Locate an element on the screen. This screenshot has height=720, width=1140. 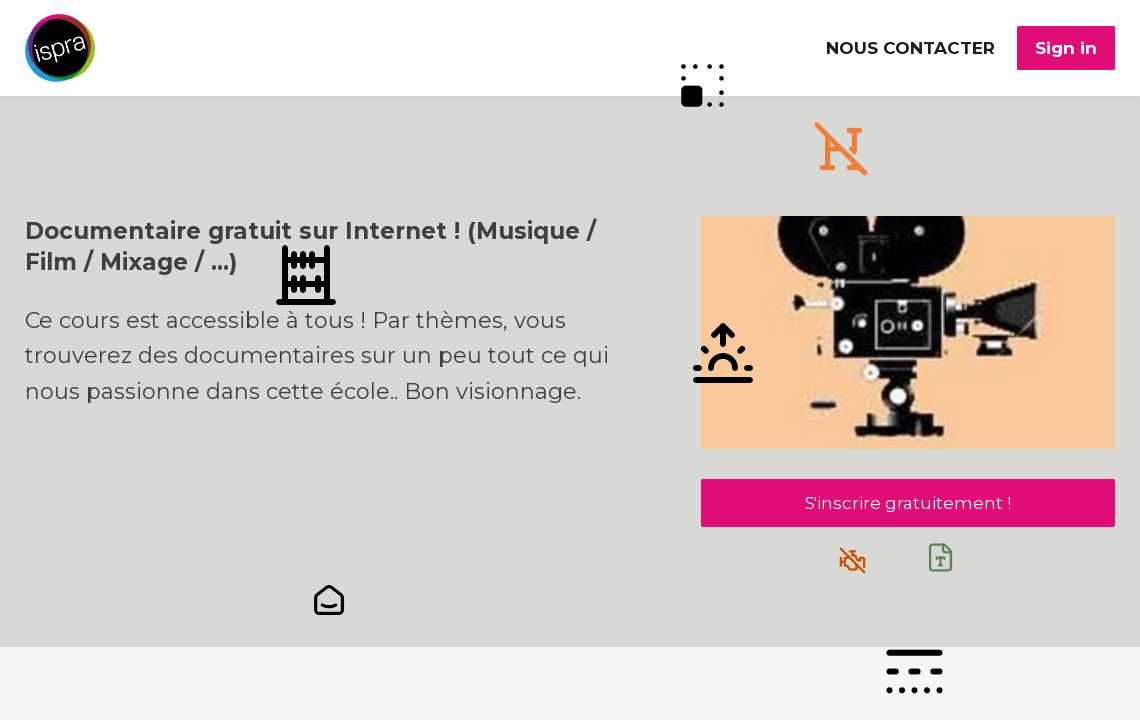
access smart home controls is located at coordinates (329, 600).